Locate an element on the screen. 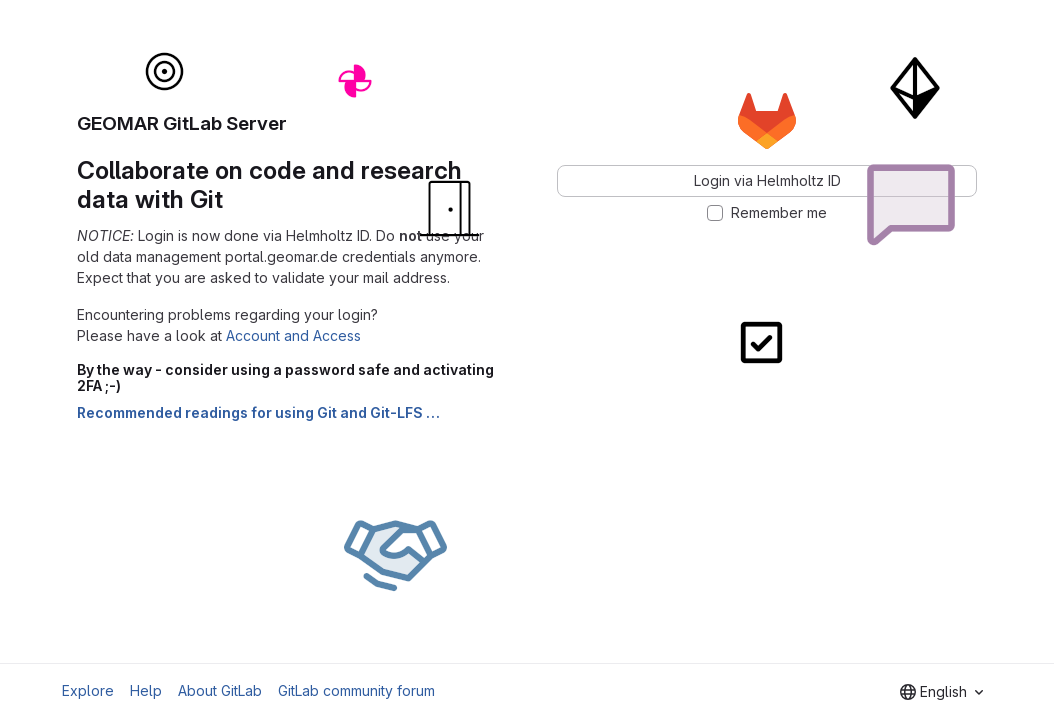 This screenshot has width=1054, height=720. log out or exit the application is located at coordinates (449, 208).